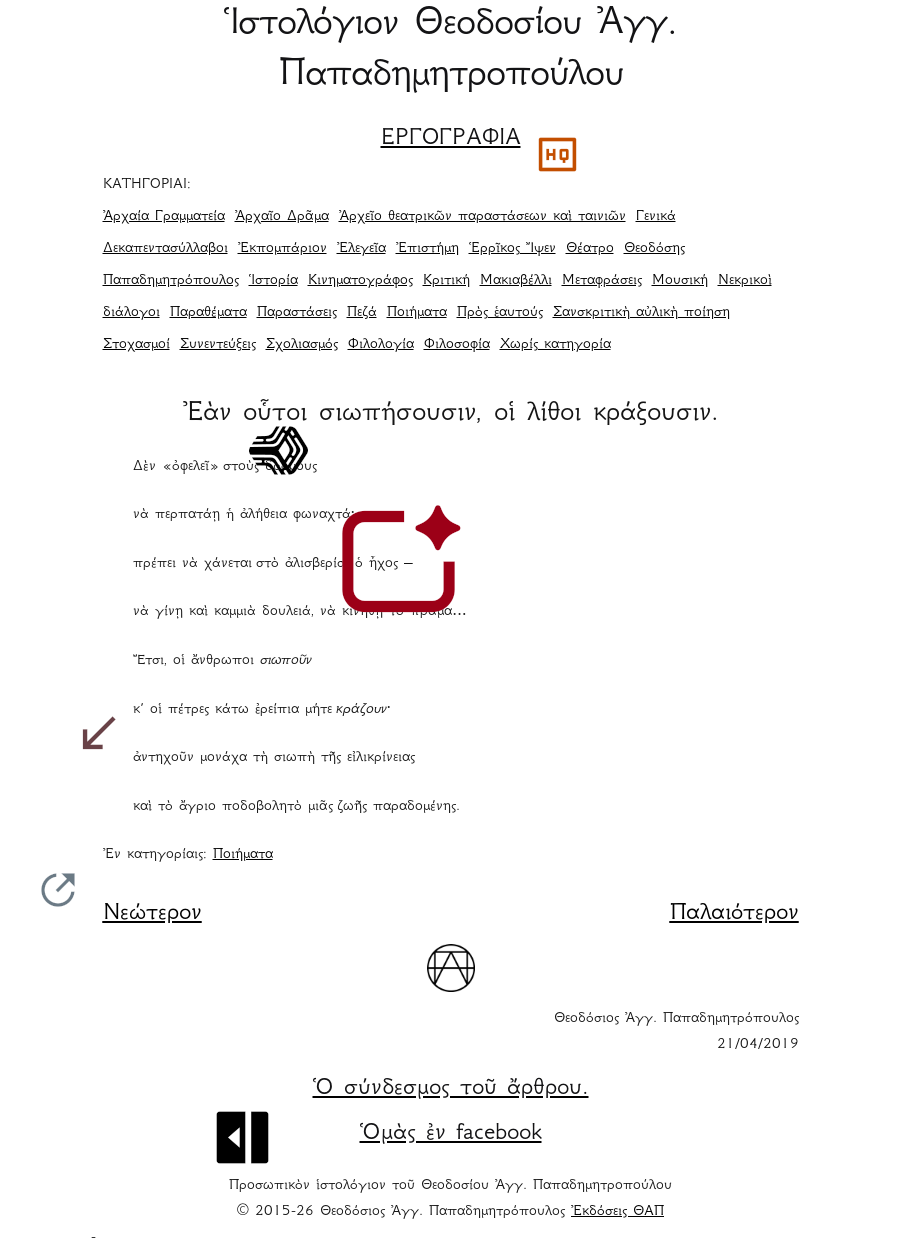 Image resolution: width=901 pixels, height=1251 pixels. What do you see at coordinates (278, 450) in the screenshot?
I see `pm2 process manager logo` at bounding box center [278, 450].